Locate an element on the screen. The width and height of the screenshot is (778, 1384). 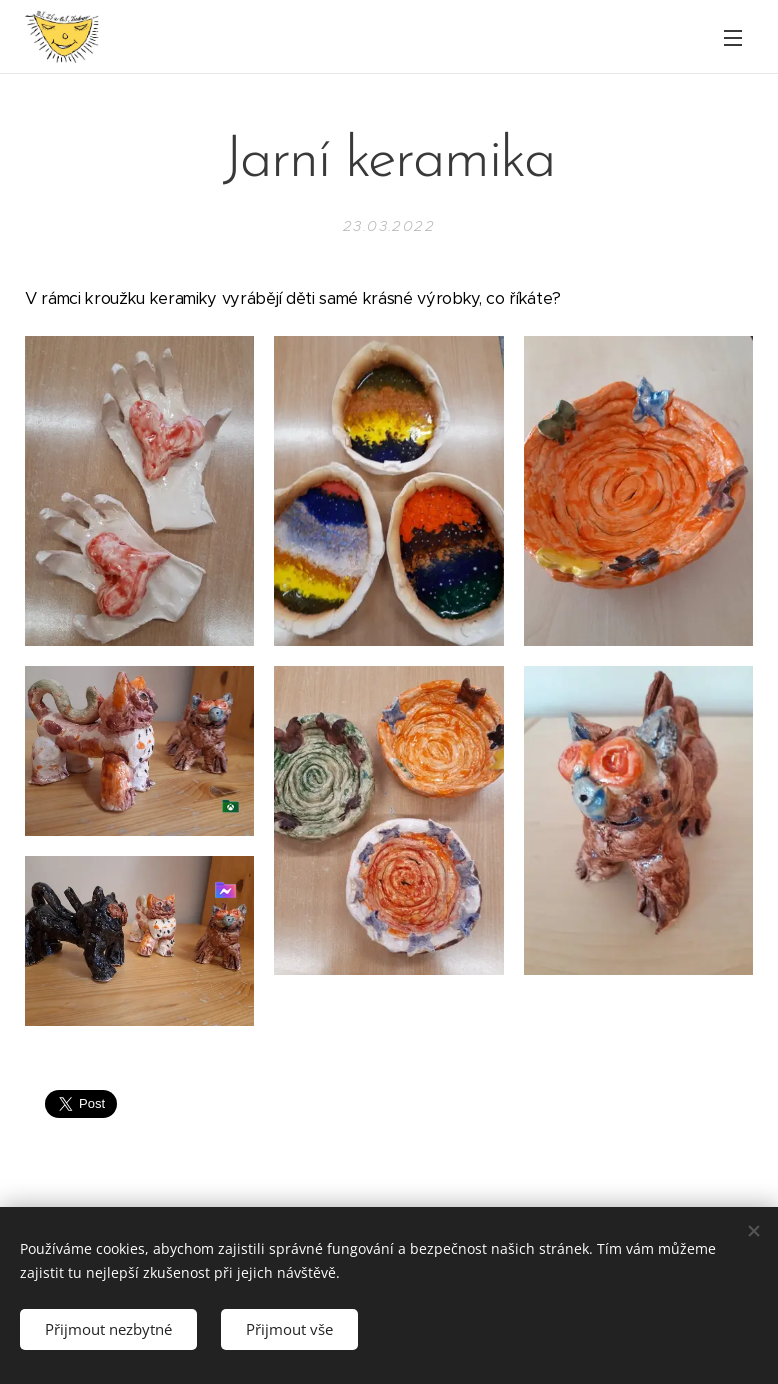
open messenger downloads or files folder is located at coordinates (225, 890).